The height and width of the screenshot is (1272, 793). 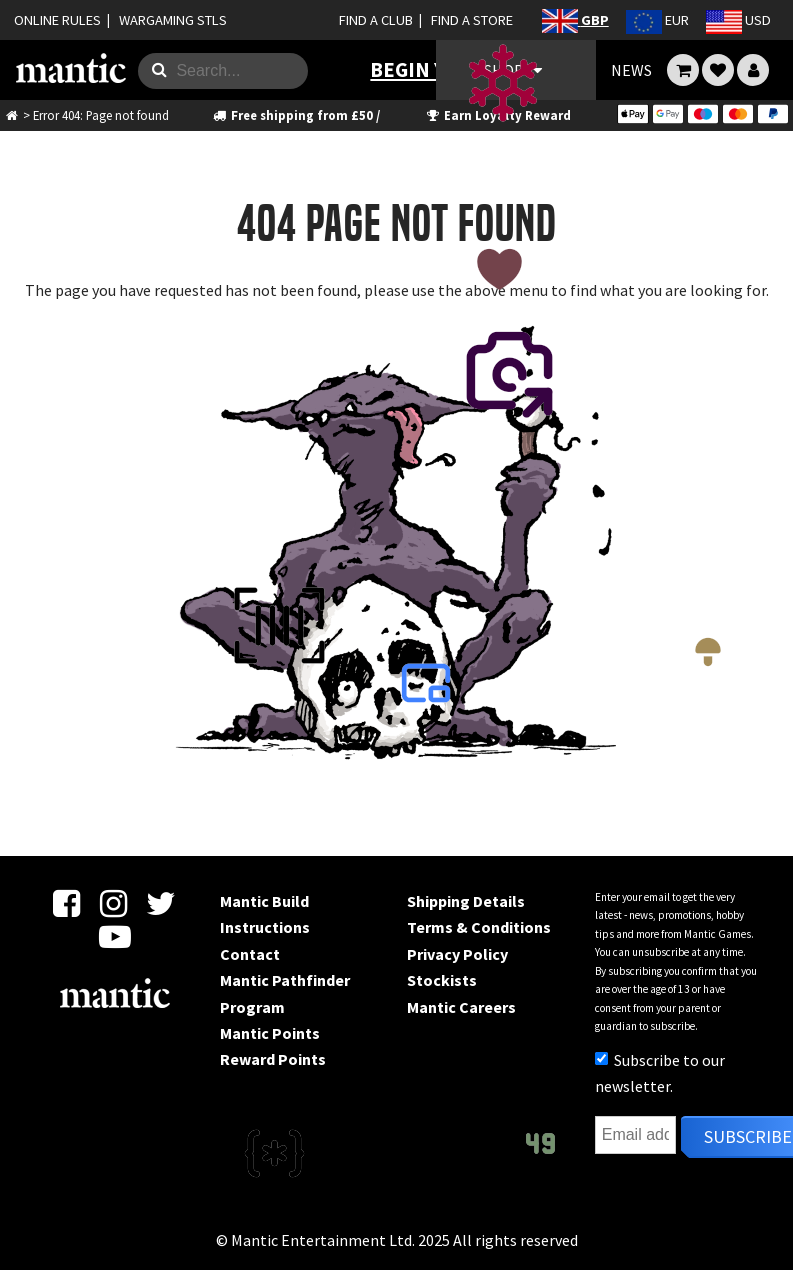 What do you see at coordinates (279, 625) in the screenshot?
I see `scan a barcode` at bounding box center [279, 625].